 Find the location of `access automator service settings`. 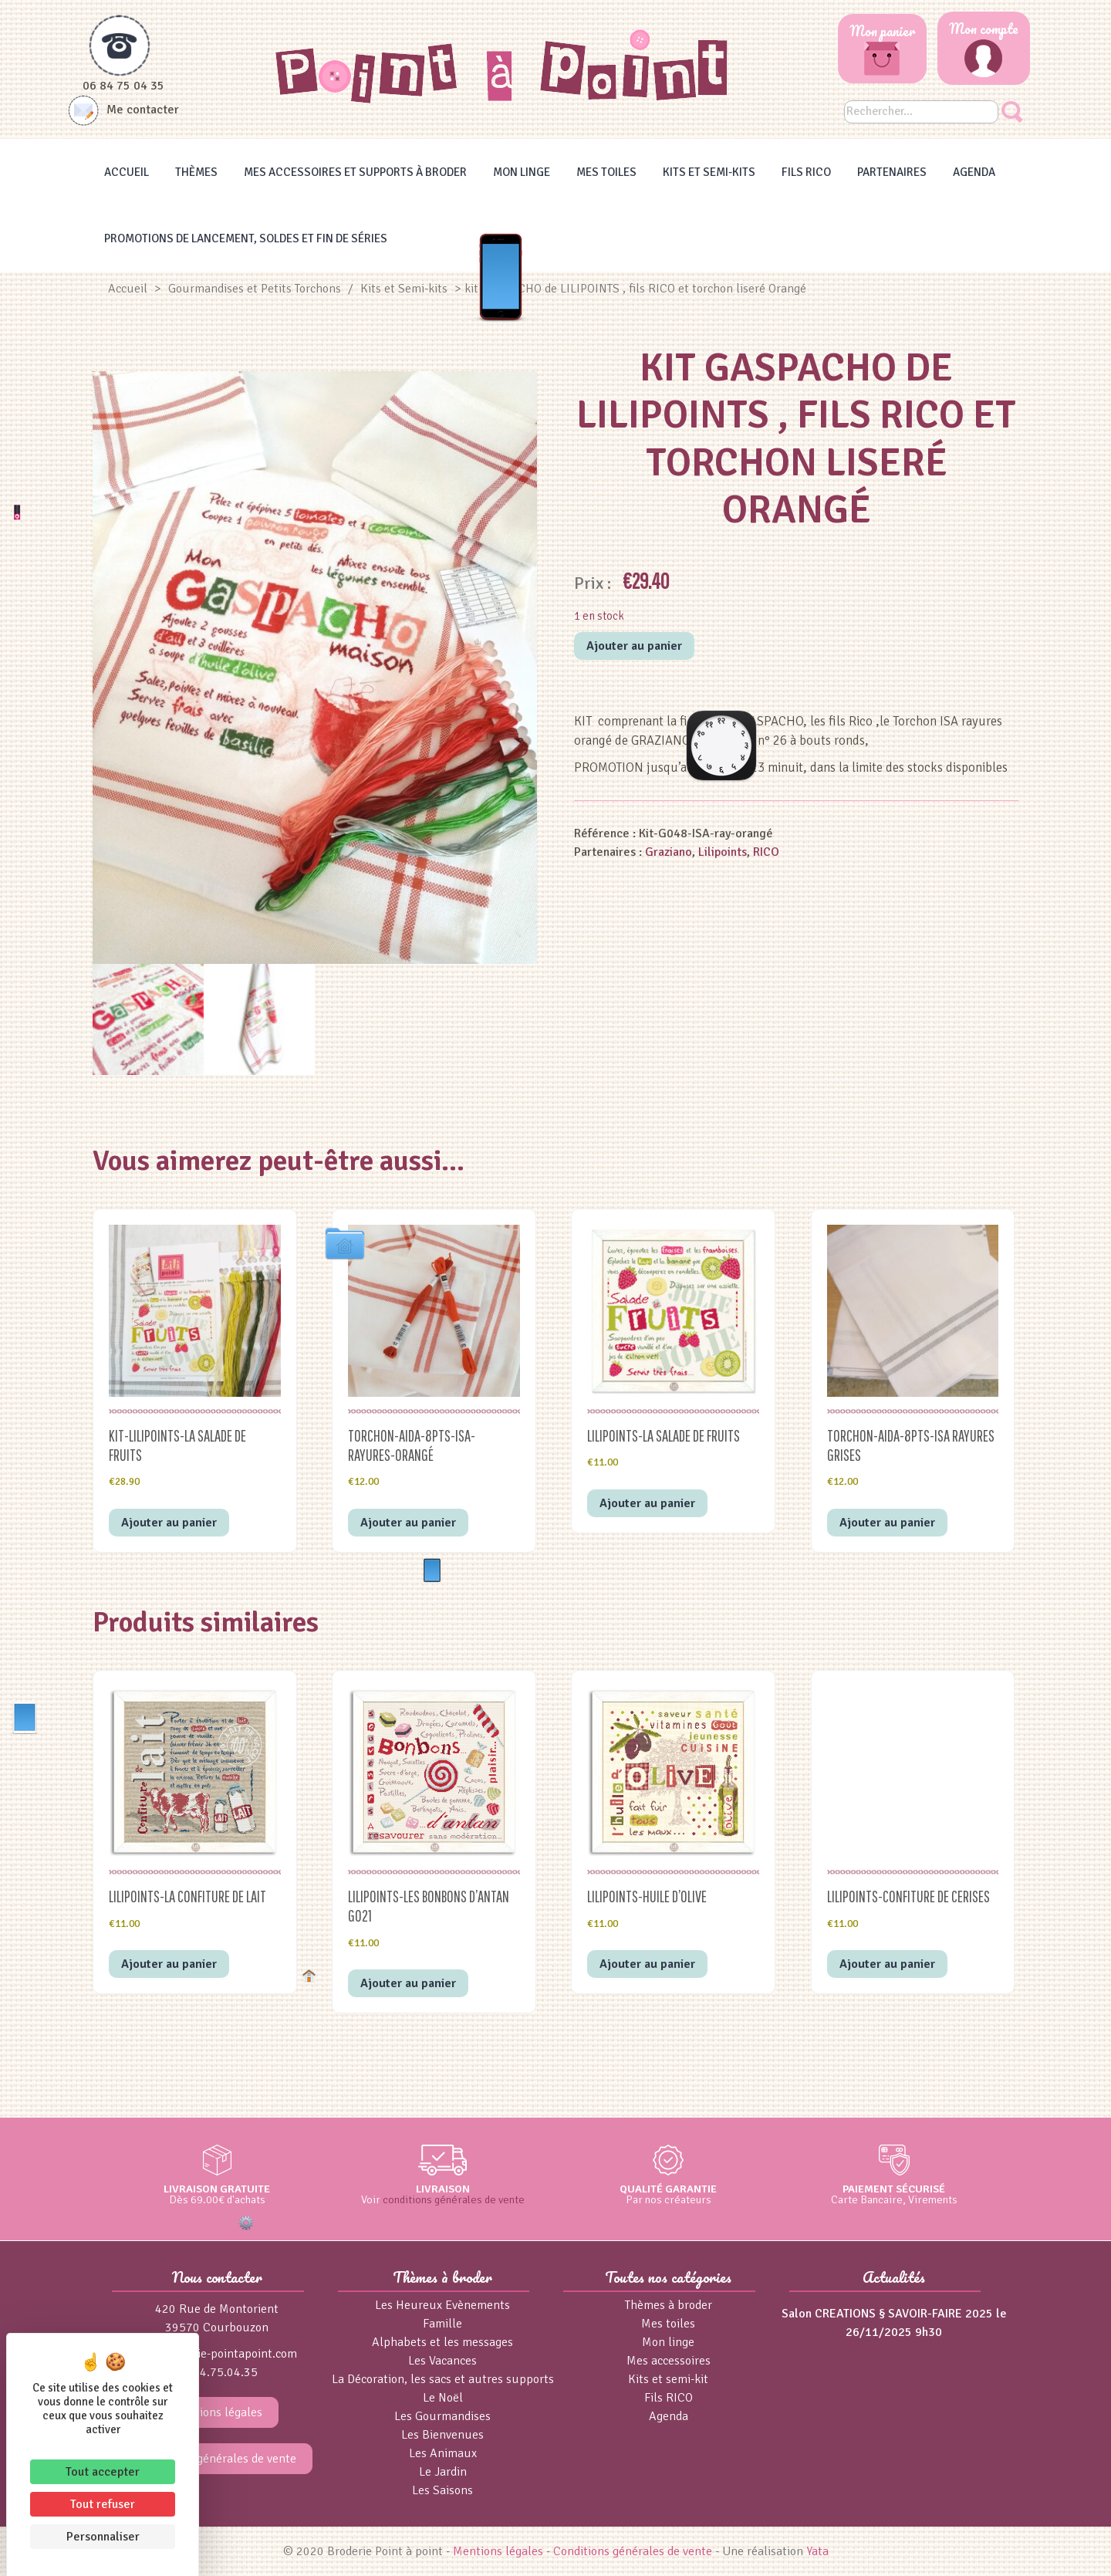

access automator service settings is located at coordinates (245, 2223).